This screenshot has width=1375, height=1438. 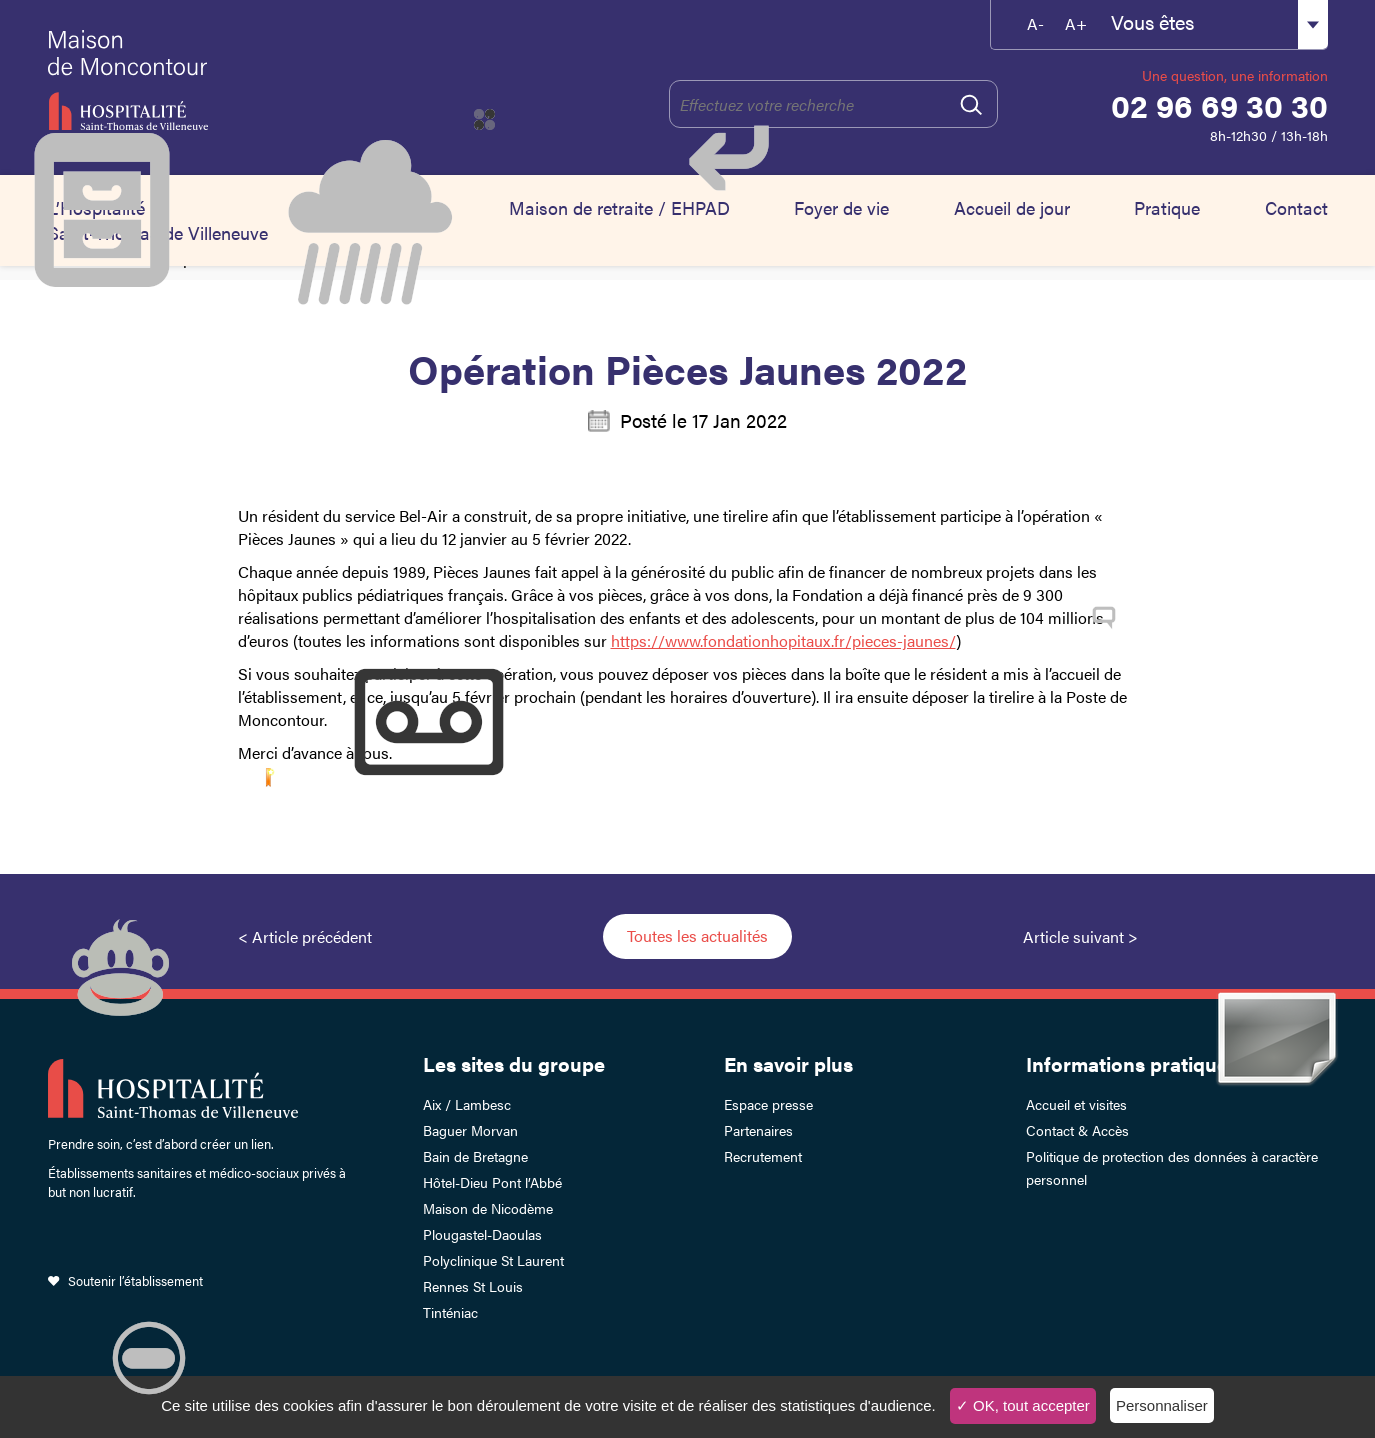 I want to click on launch swell foop puzzle game, so click(x=484, y=119).